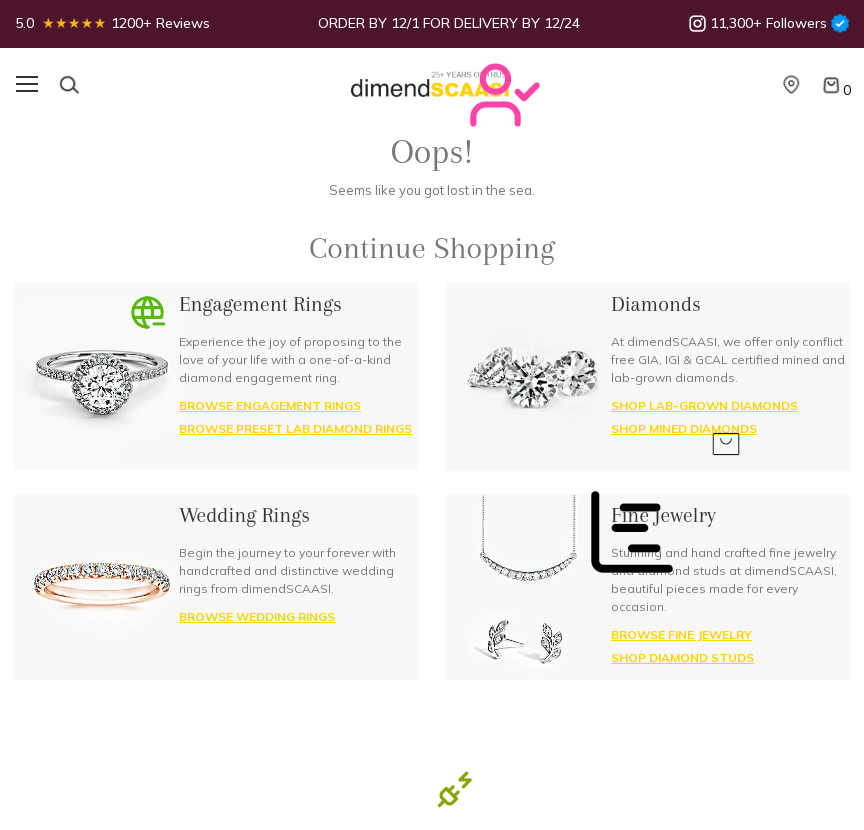 The image size is (864, 830). What do you see at coordinates (632, 532) in the screenshot?
I see `view project timeline or schedule` at bounding box center [632, 532].